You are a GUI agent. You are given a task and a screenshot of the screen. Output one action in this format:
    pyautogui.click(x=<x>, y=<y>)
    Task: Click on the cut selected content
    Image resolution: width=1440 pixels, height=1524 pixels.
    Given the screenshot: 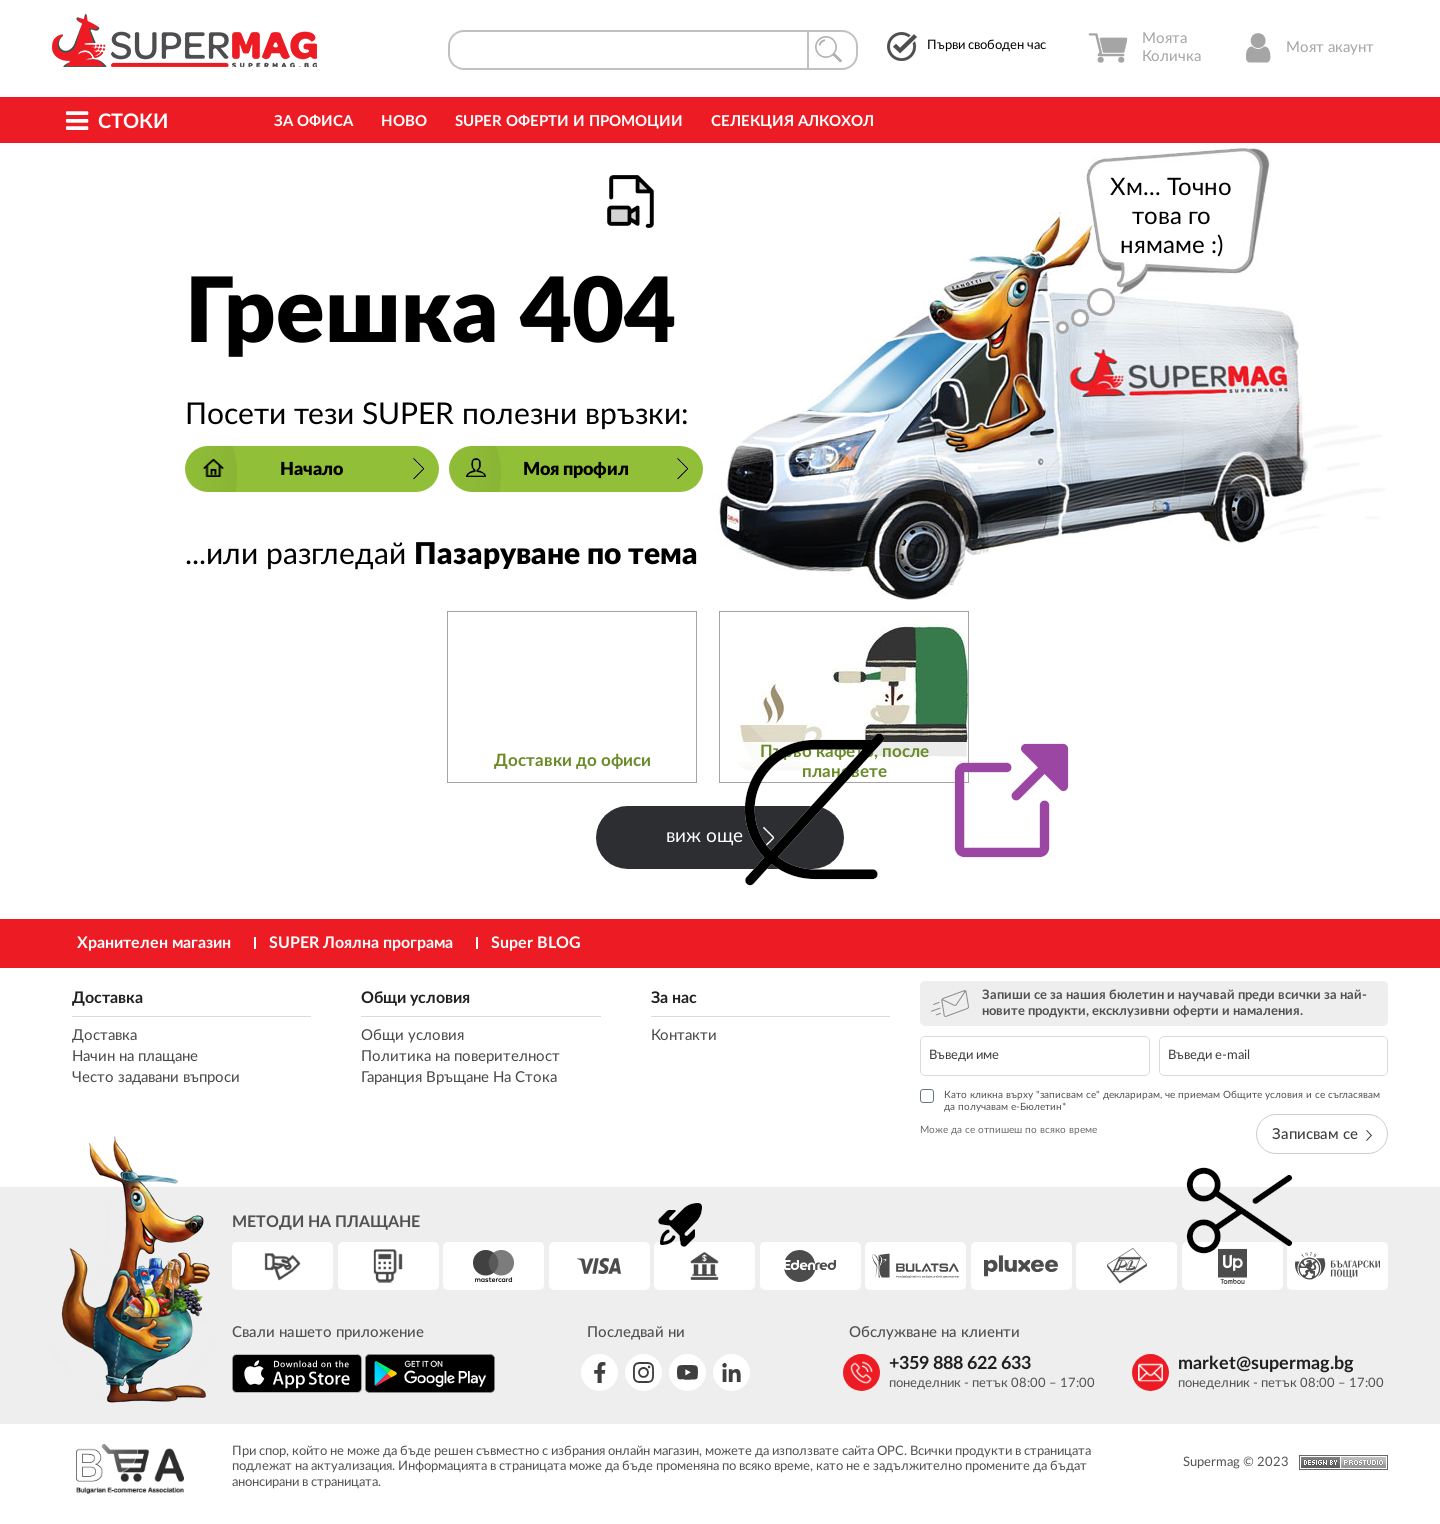 What is the action you would take?
    pyautogui.click(x=1237, y=1210)
    